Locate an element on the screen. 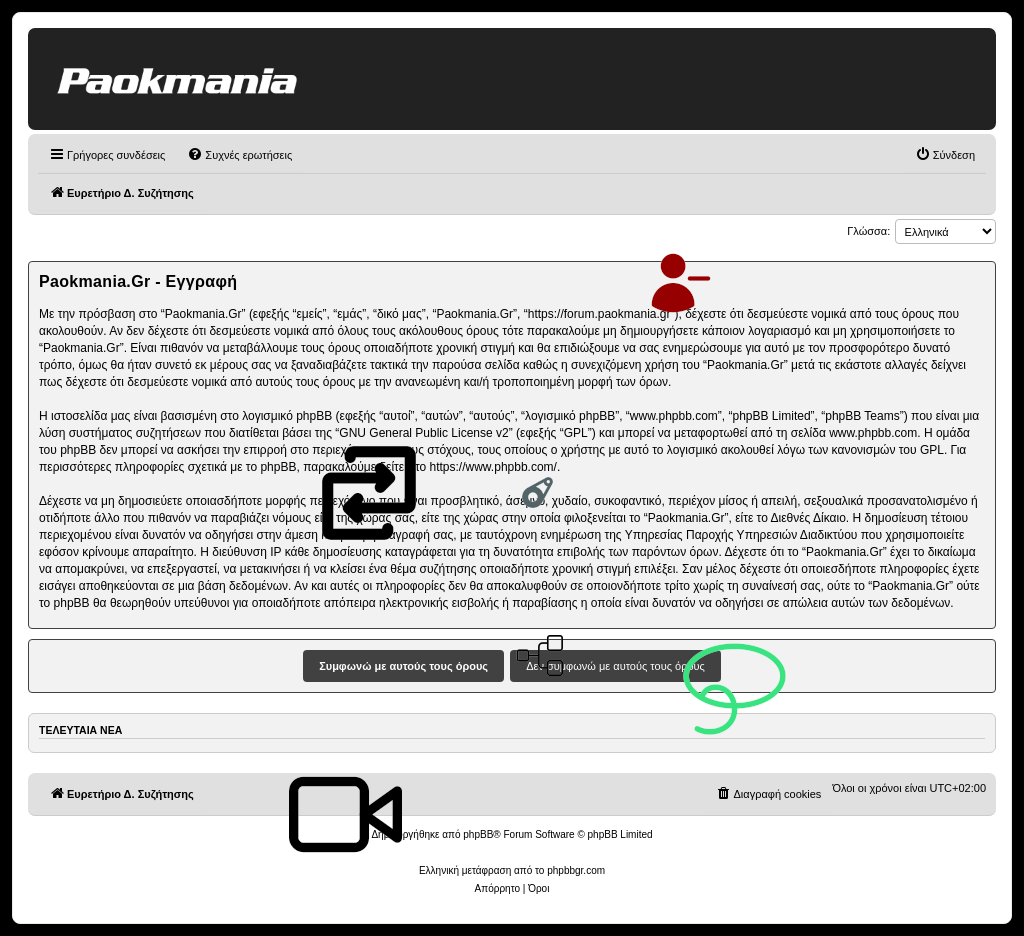 The height and width of the screenshot is (936, 1024). use lasso selection tool is located at coordinates (734, 683).